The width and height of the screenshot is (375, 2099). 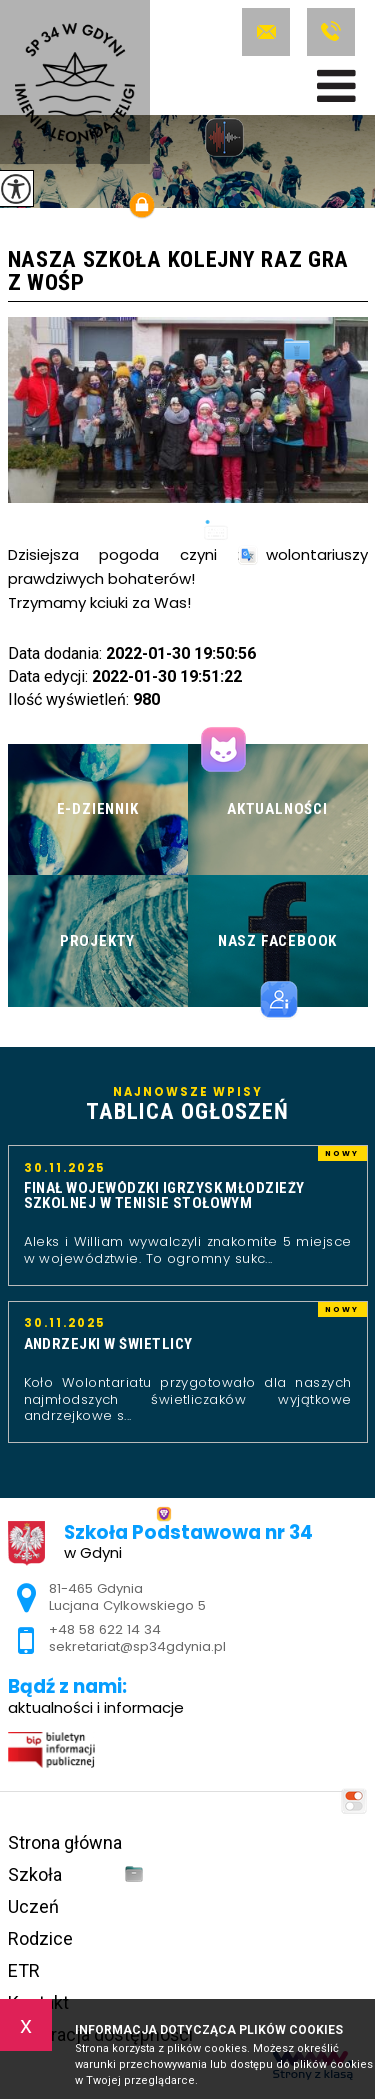 I want to click on open voice memos app, so click(x=224, y=137).